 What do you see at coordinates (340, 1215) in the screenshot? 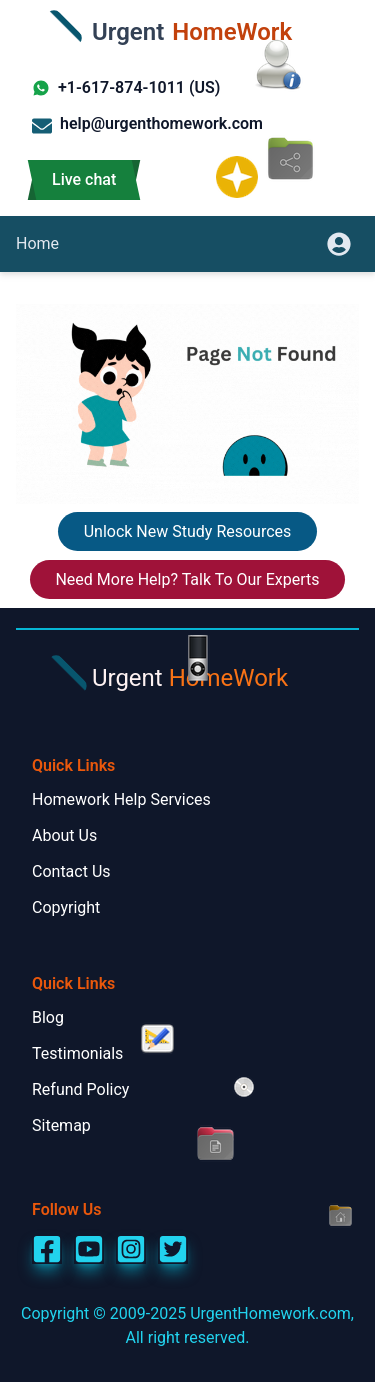
I see `access your home folder` at bounding box center [340, 1215].